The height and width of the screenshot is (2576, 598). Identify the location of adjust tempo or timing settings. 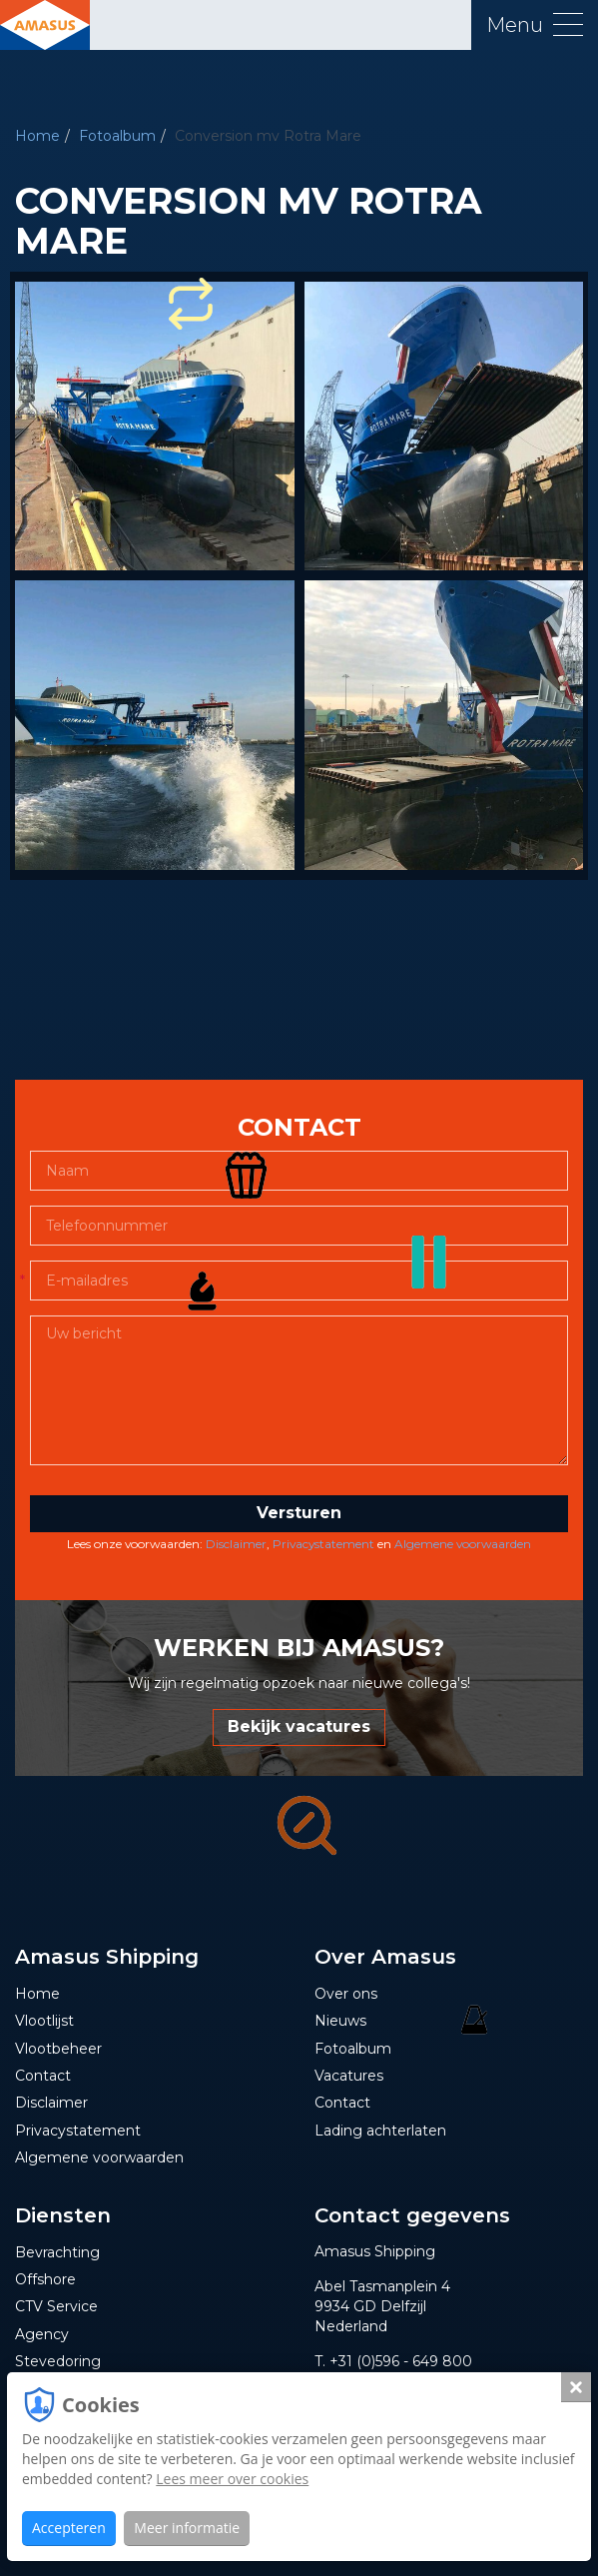
(474, 2020).